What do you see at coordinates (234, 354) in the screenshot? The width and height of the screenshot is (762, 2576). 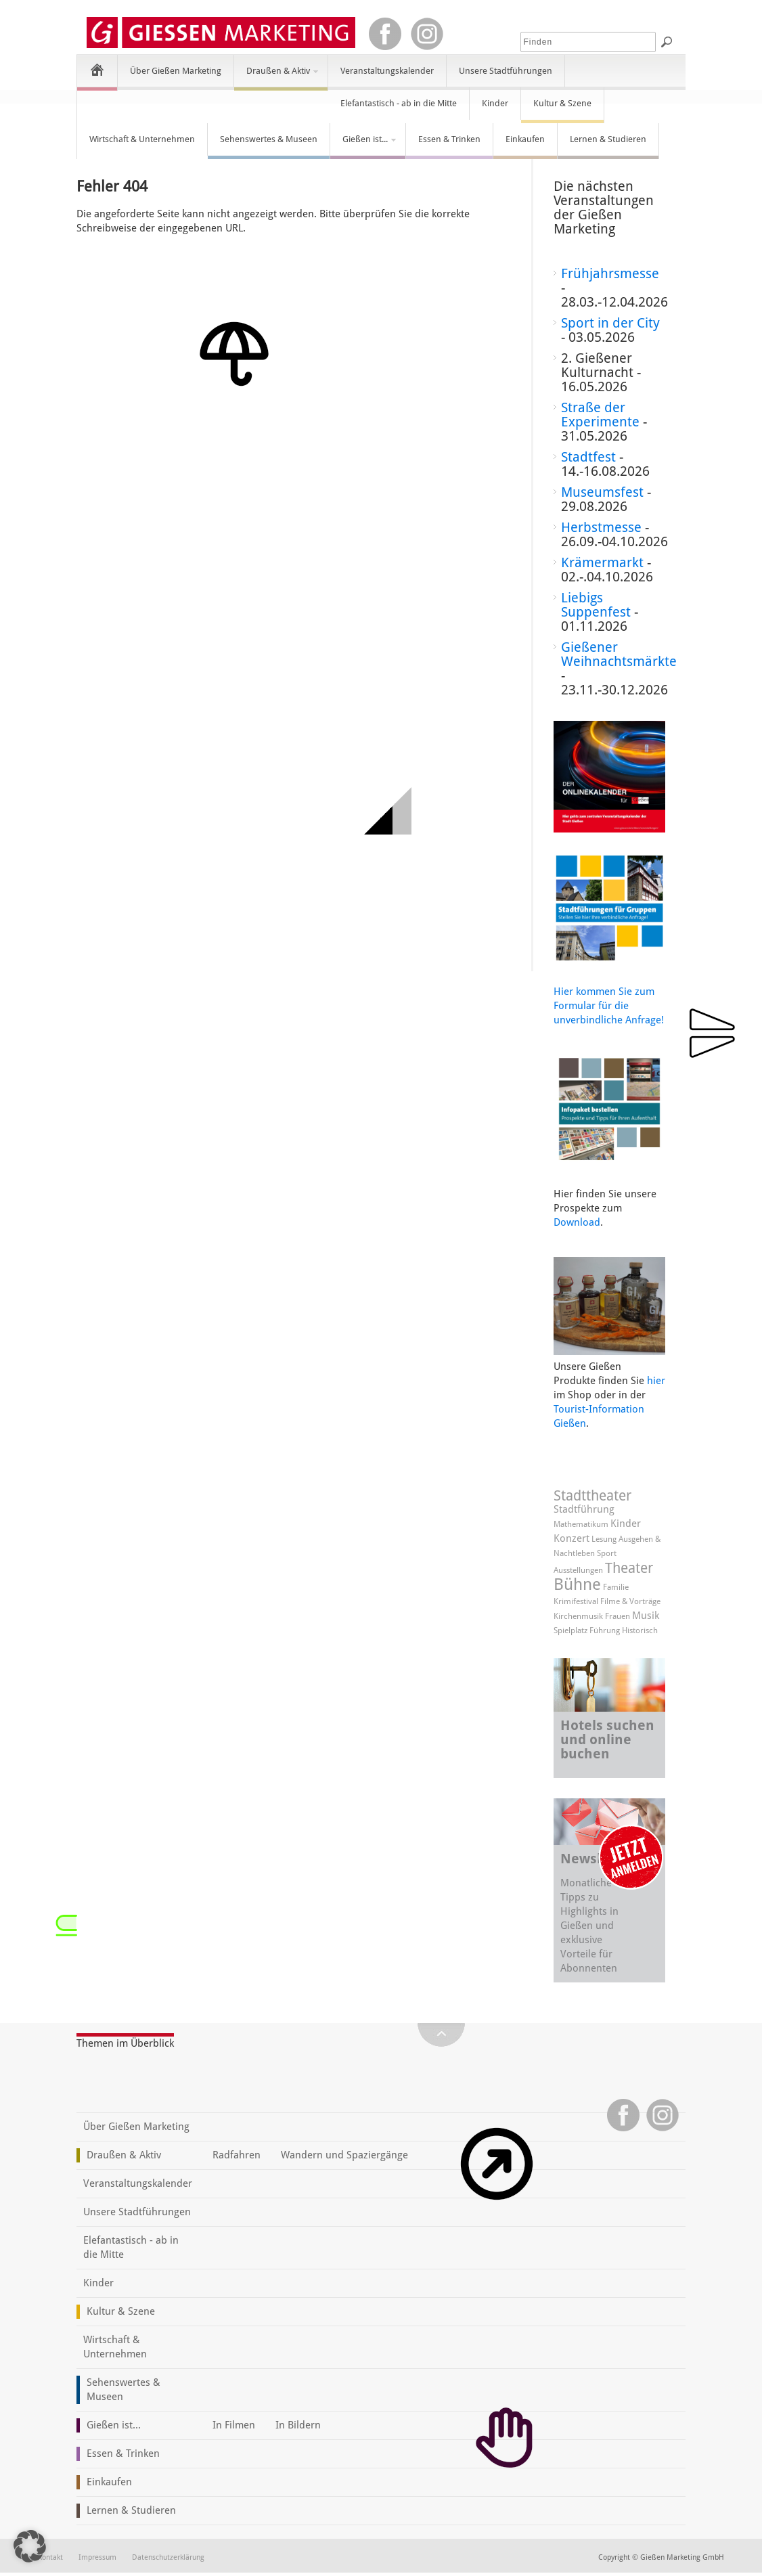 I see `view weather protection or rain forecast` at bounding box center [234, 354].